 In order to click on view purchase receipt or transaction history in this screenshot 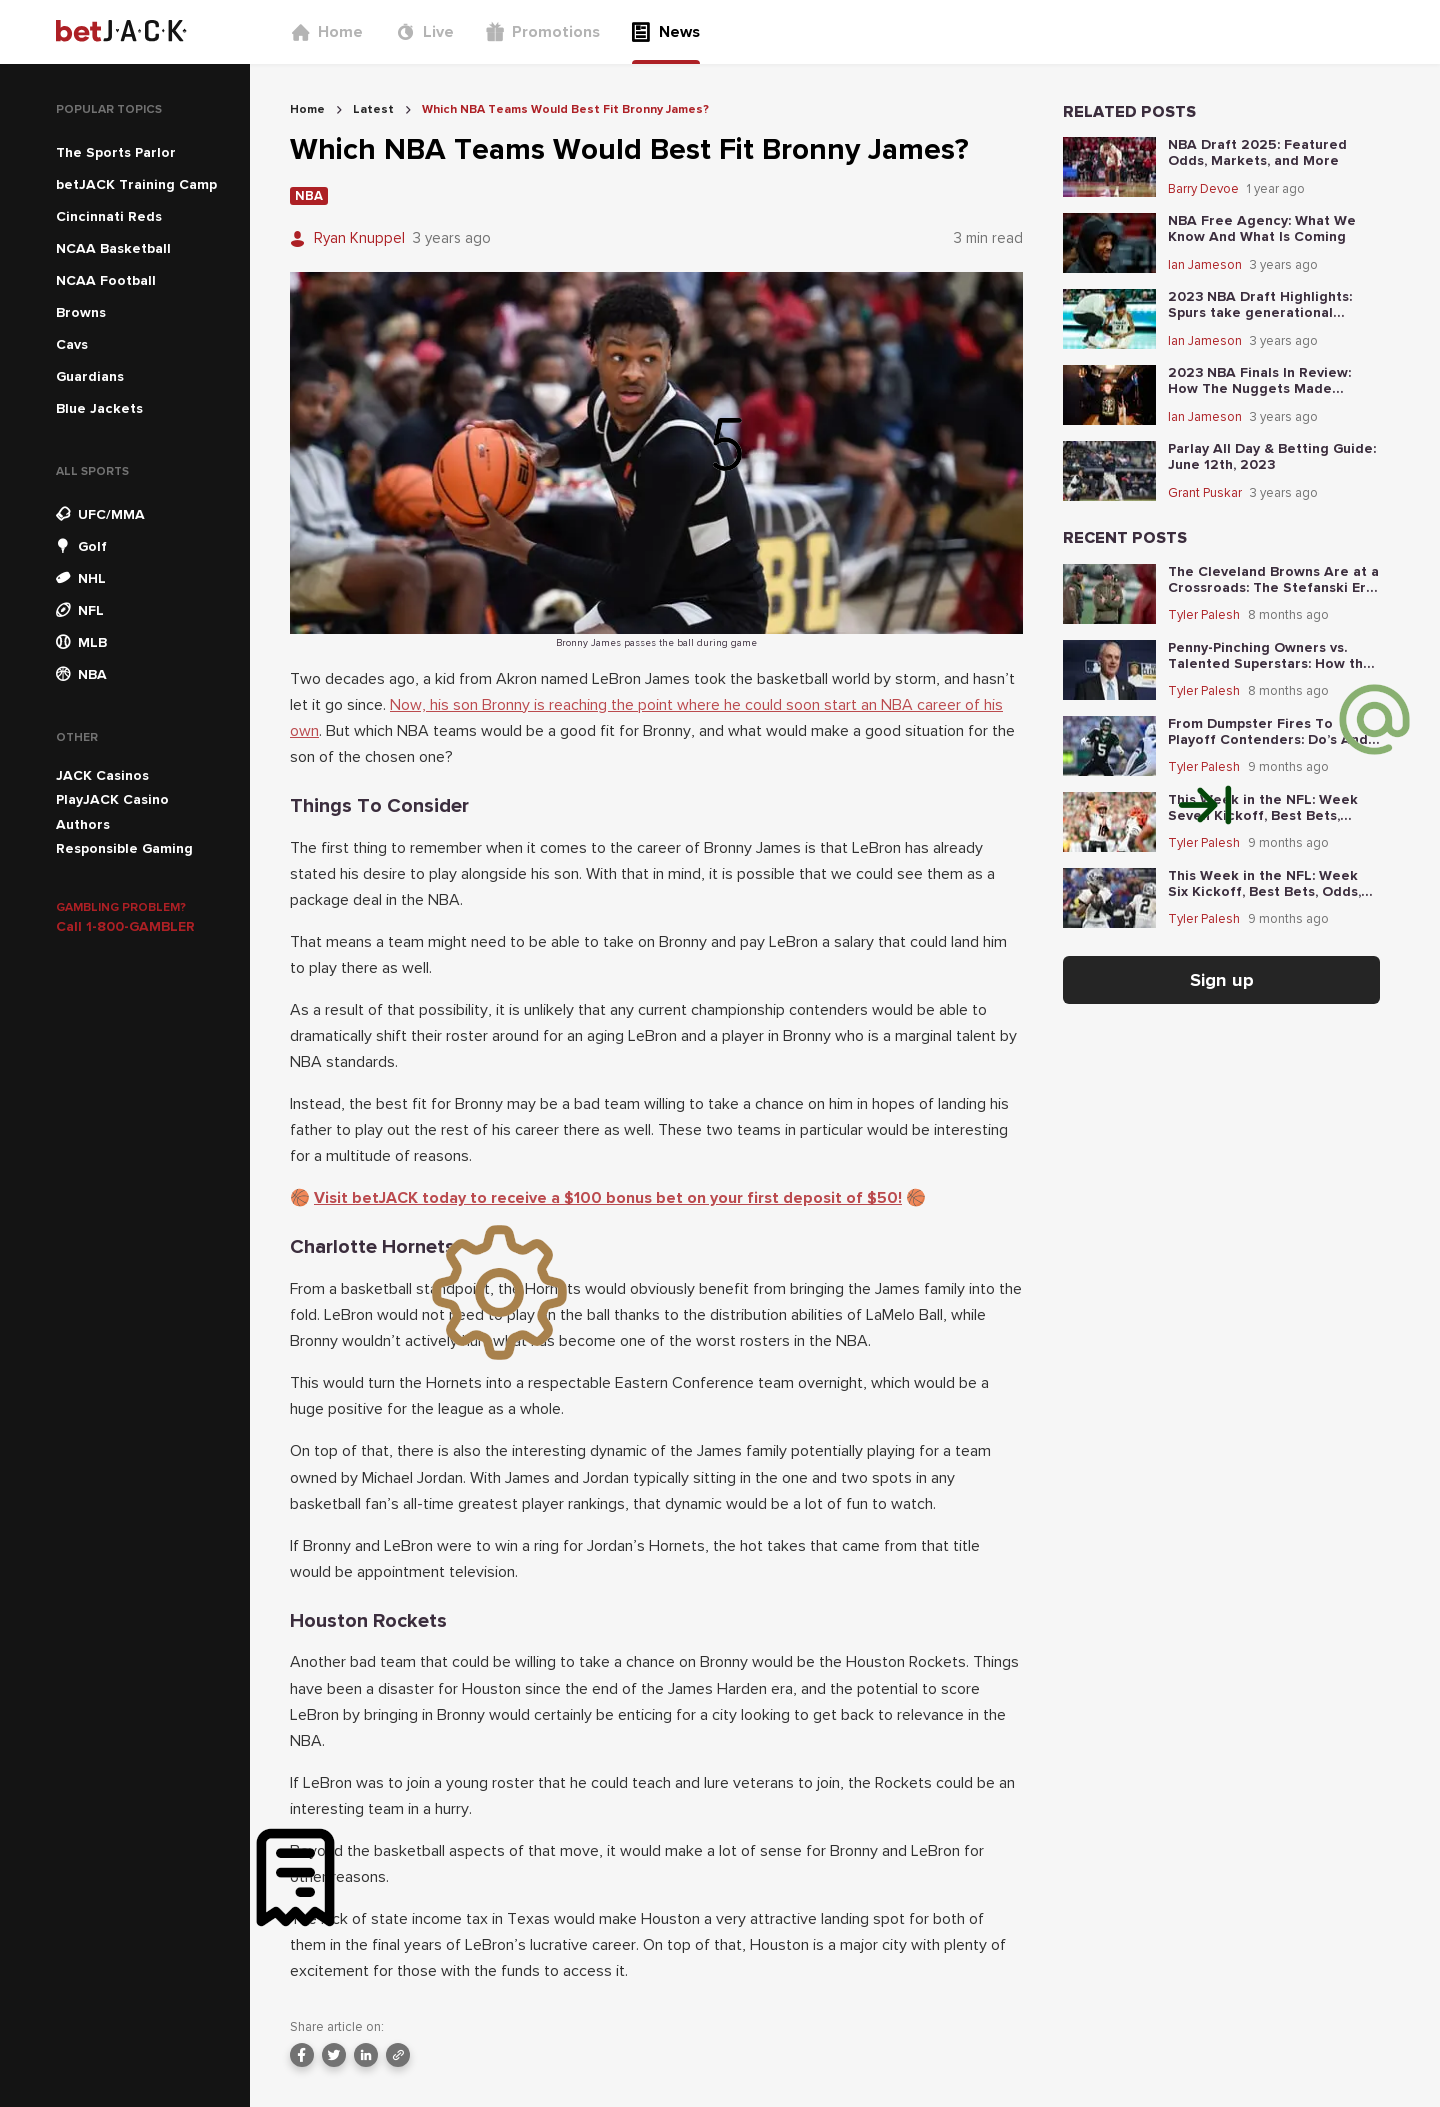, I will do `click(295, 1877)`.